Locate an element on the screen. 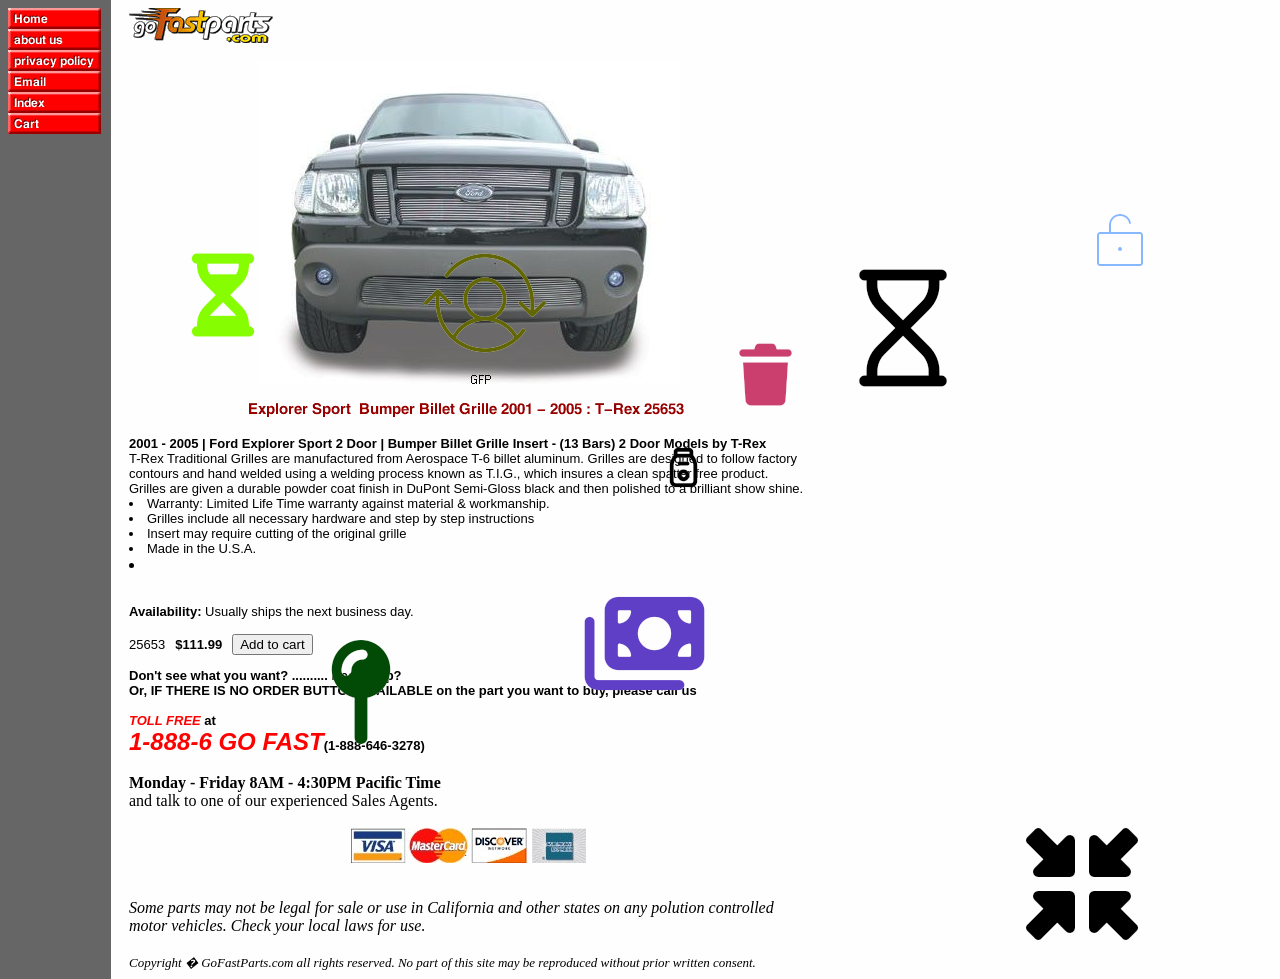  minimize window to taskbar is located at coordinates (1082, 884).